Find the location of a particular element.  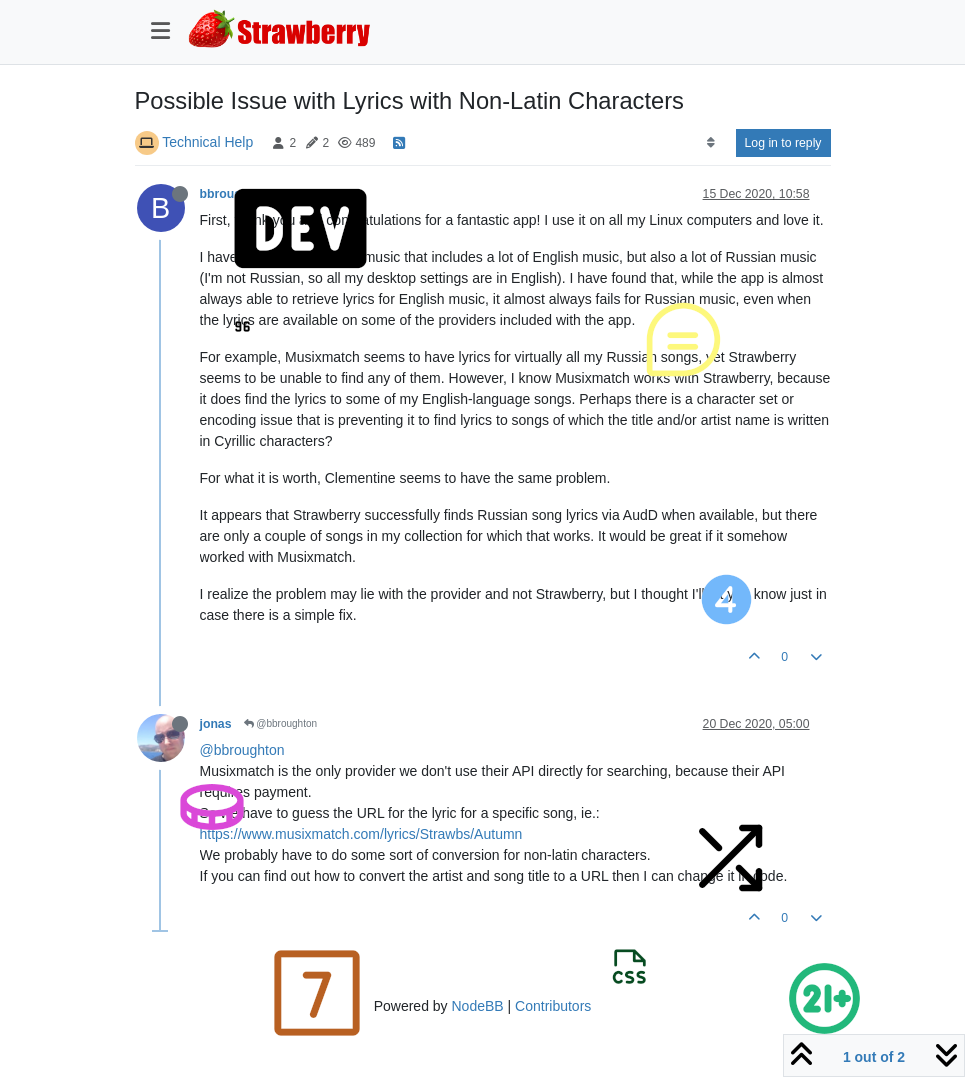

select or input the number seven is located at coordinates (317, 993).